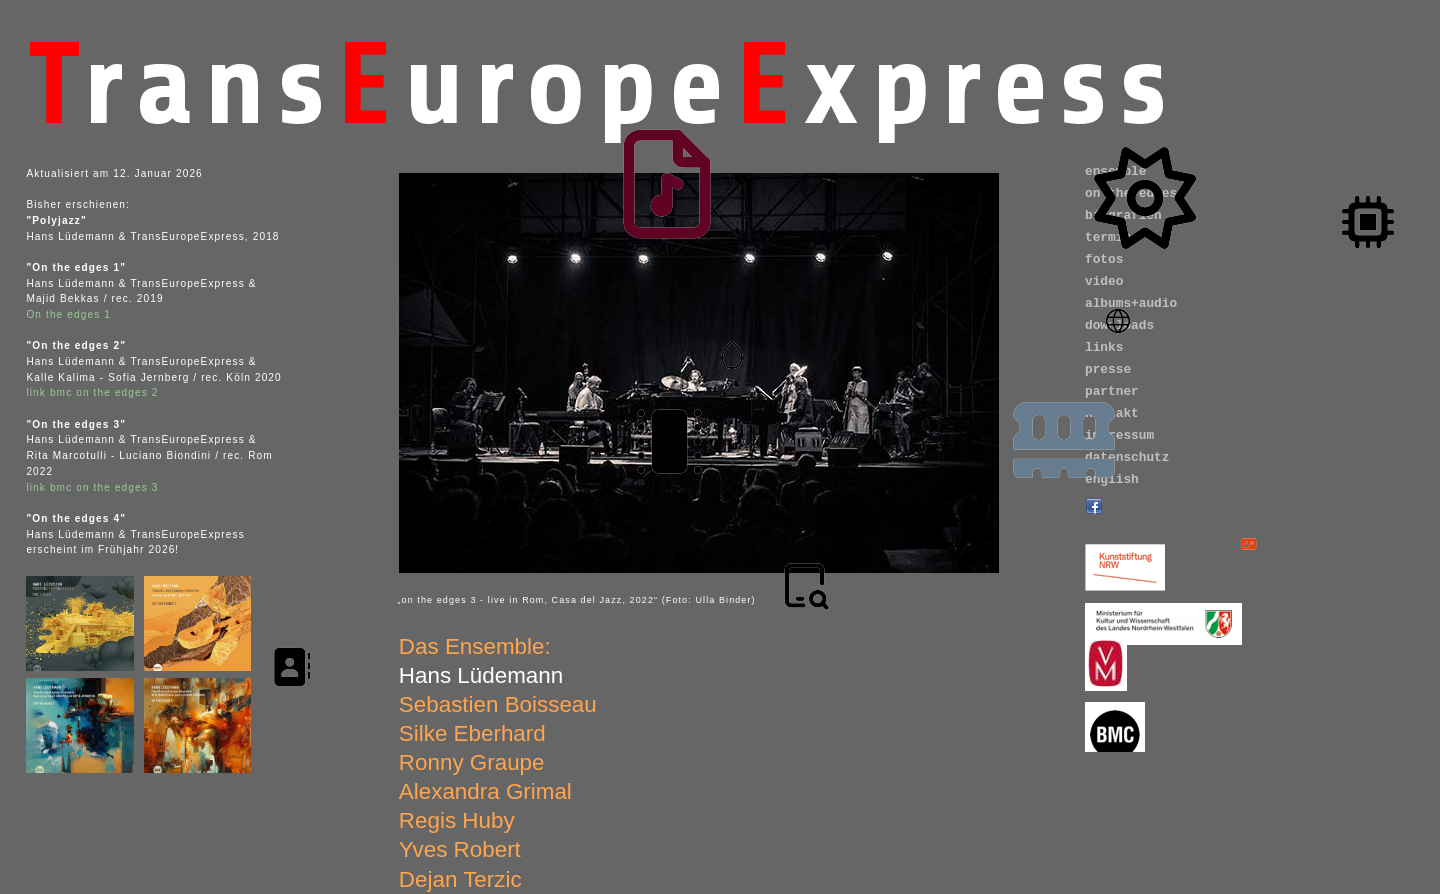  What do you see at coordinates (804, 585) in the screenshot?
I see `search for content on iPad` at bounding box center [804, 585].